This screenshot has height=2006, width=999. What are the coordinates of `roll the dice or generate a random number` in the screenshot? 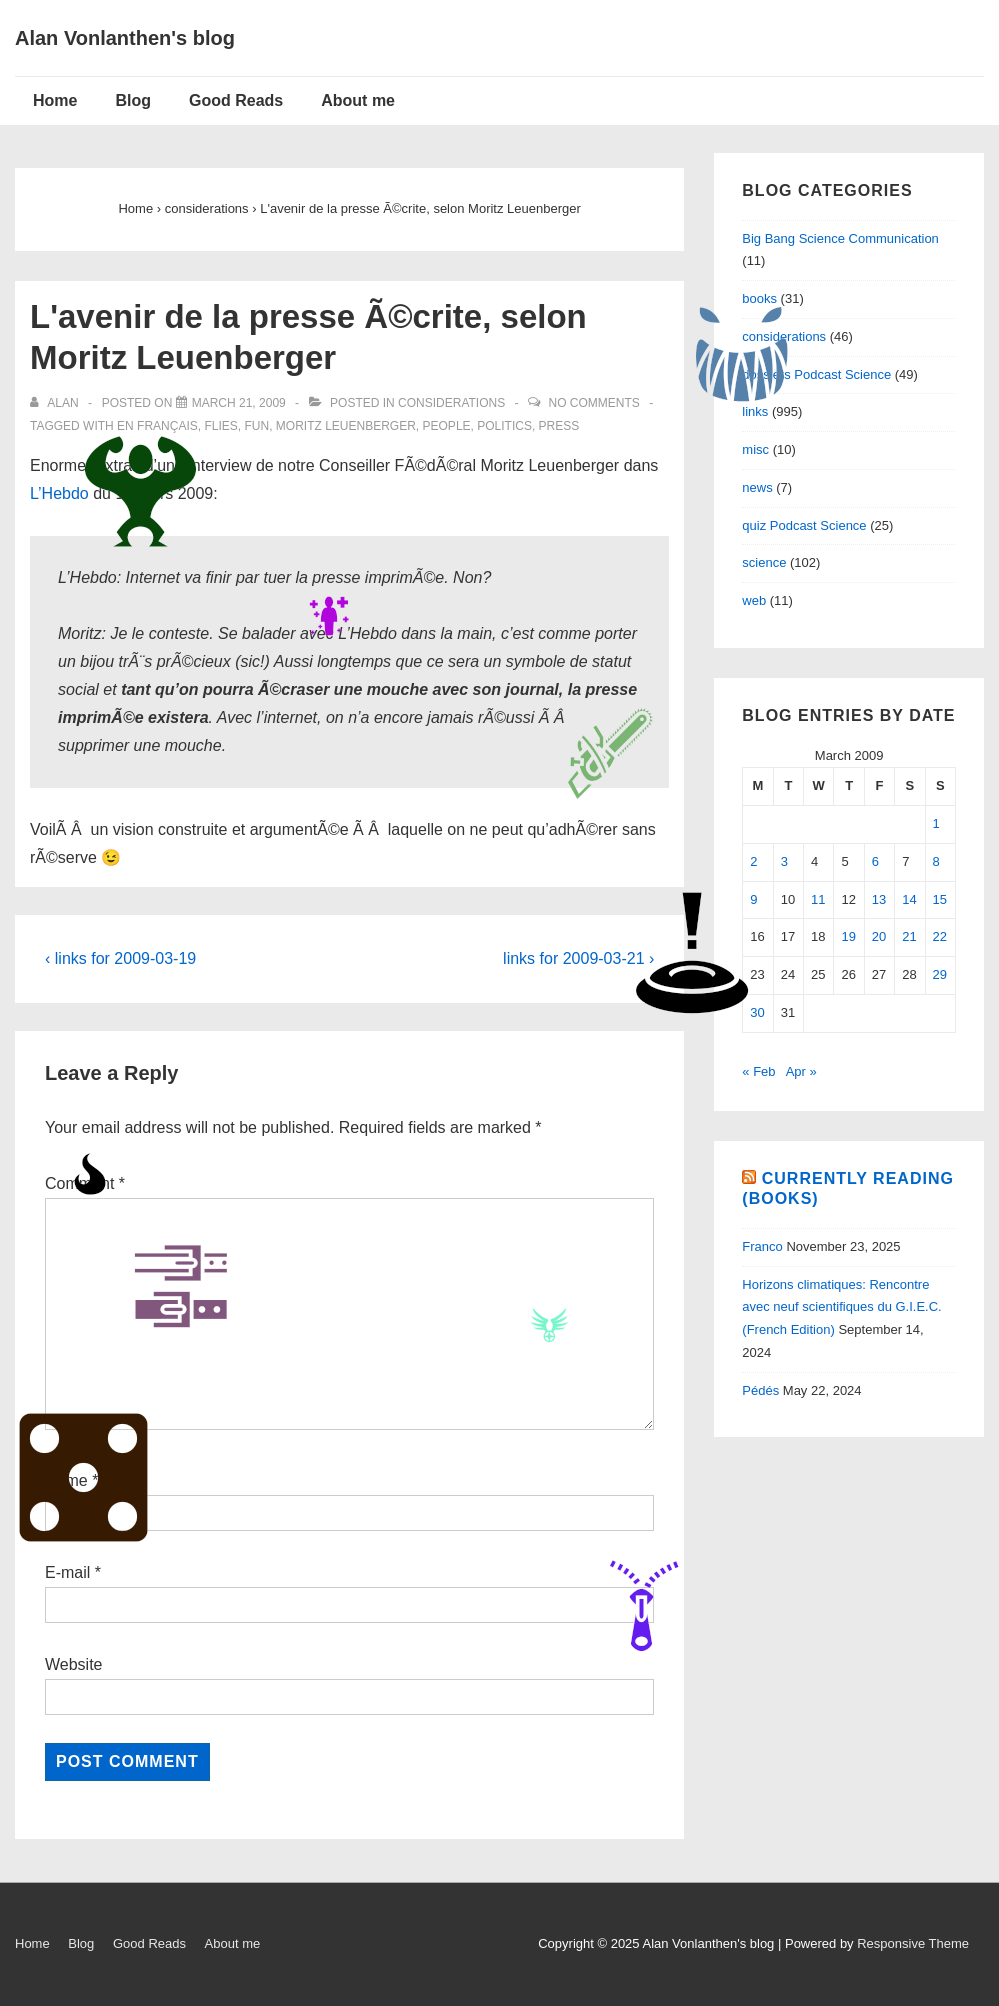 It's located at (83, 1477).